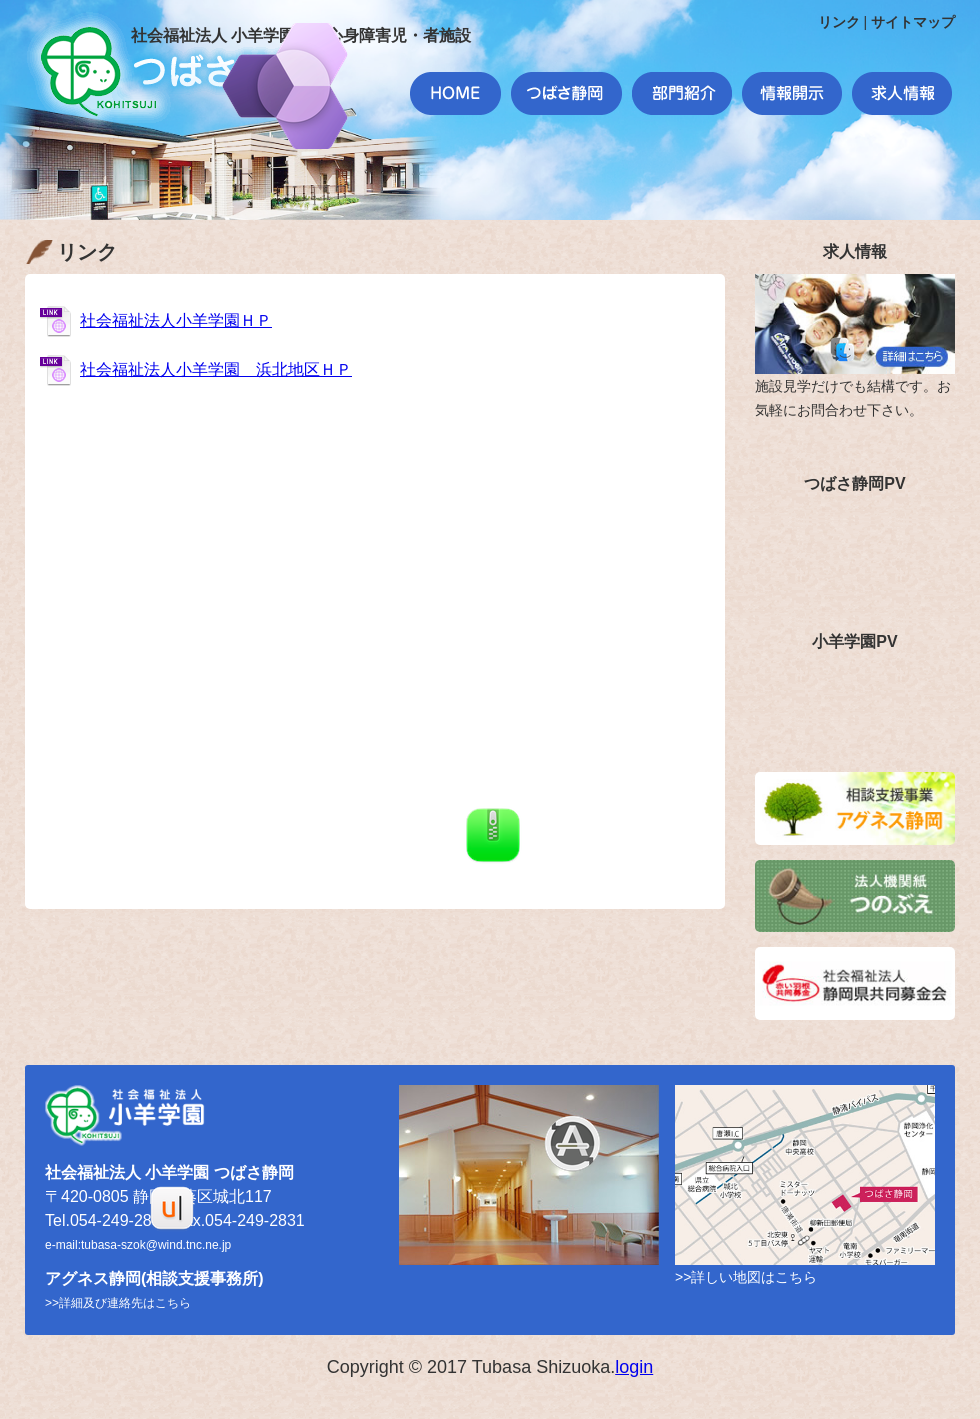  Describe the element at coordinates (493, 835) in the screenshot. I see `open Archive Utility to compress or extract files` at that location.